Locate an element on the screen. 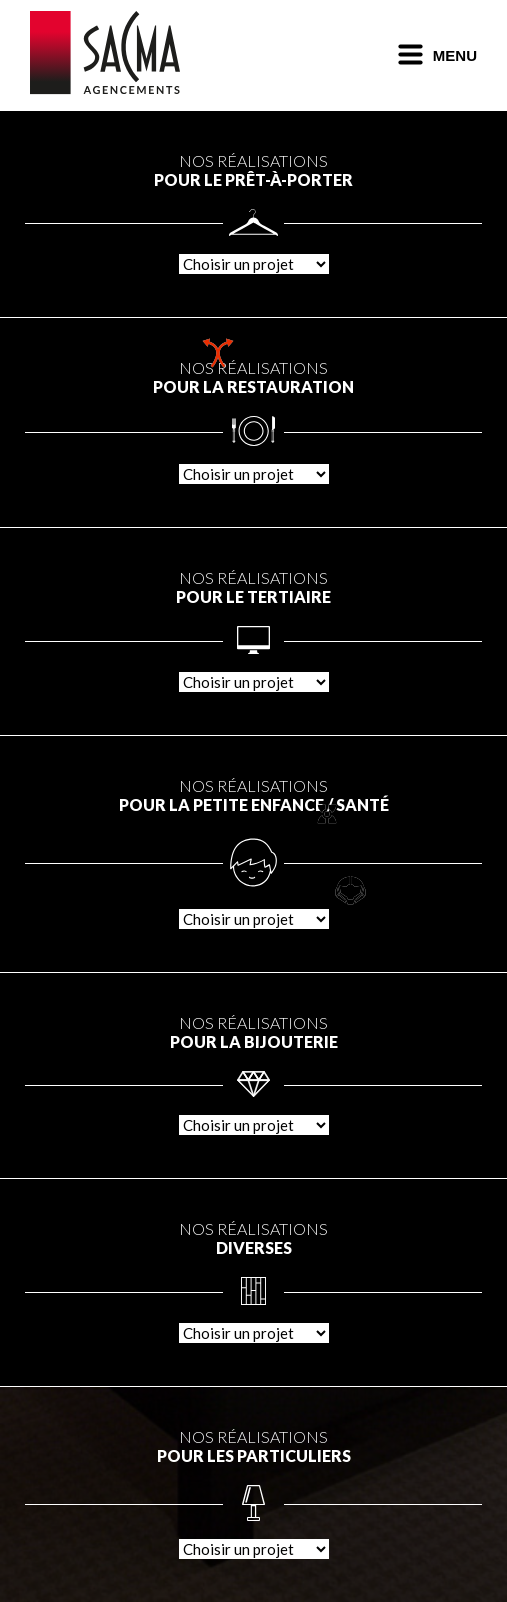 The height and width of the screenshot is (1602, 507). launch Metroid or Samus-themed game content is located at coordinates (350, 890).